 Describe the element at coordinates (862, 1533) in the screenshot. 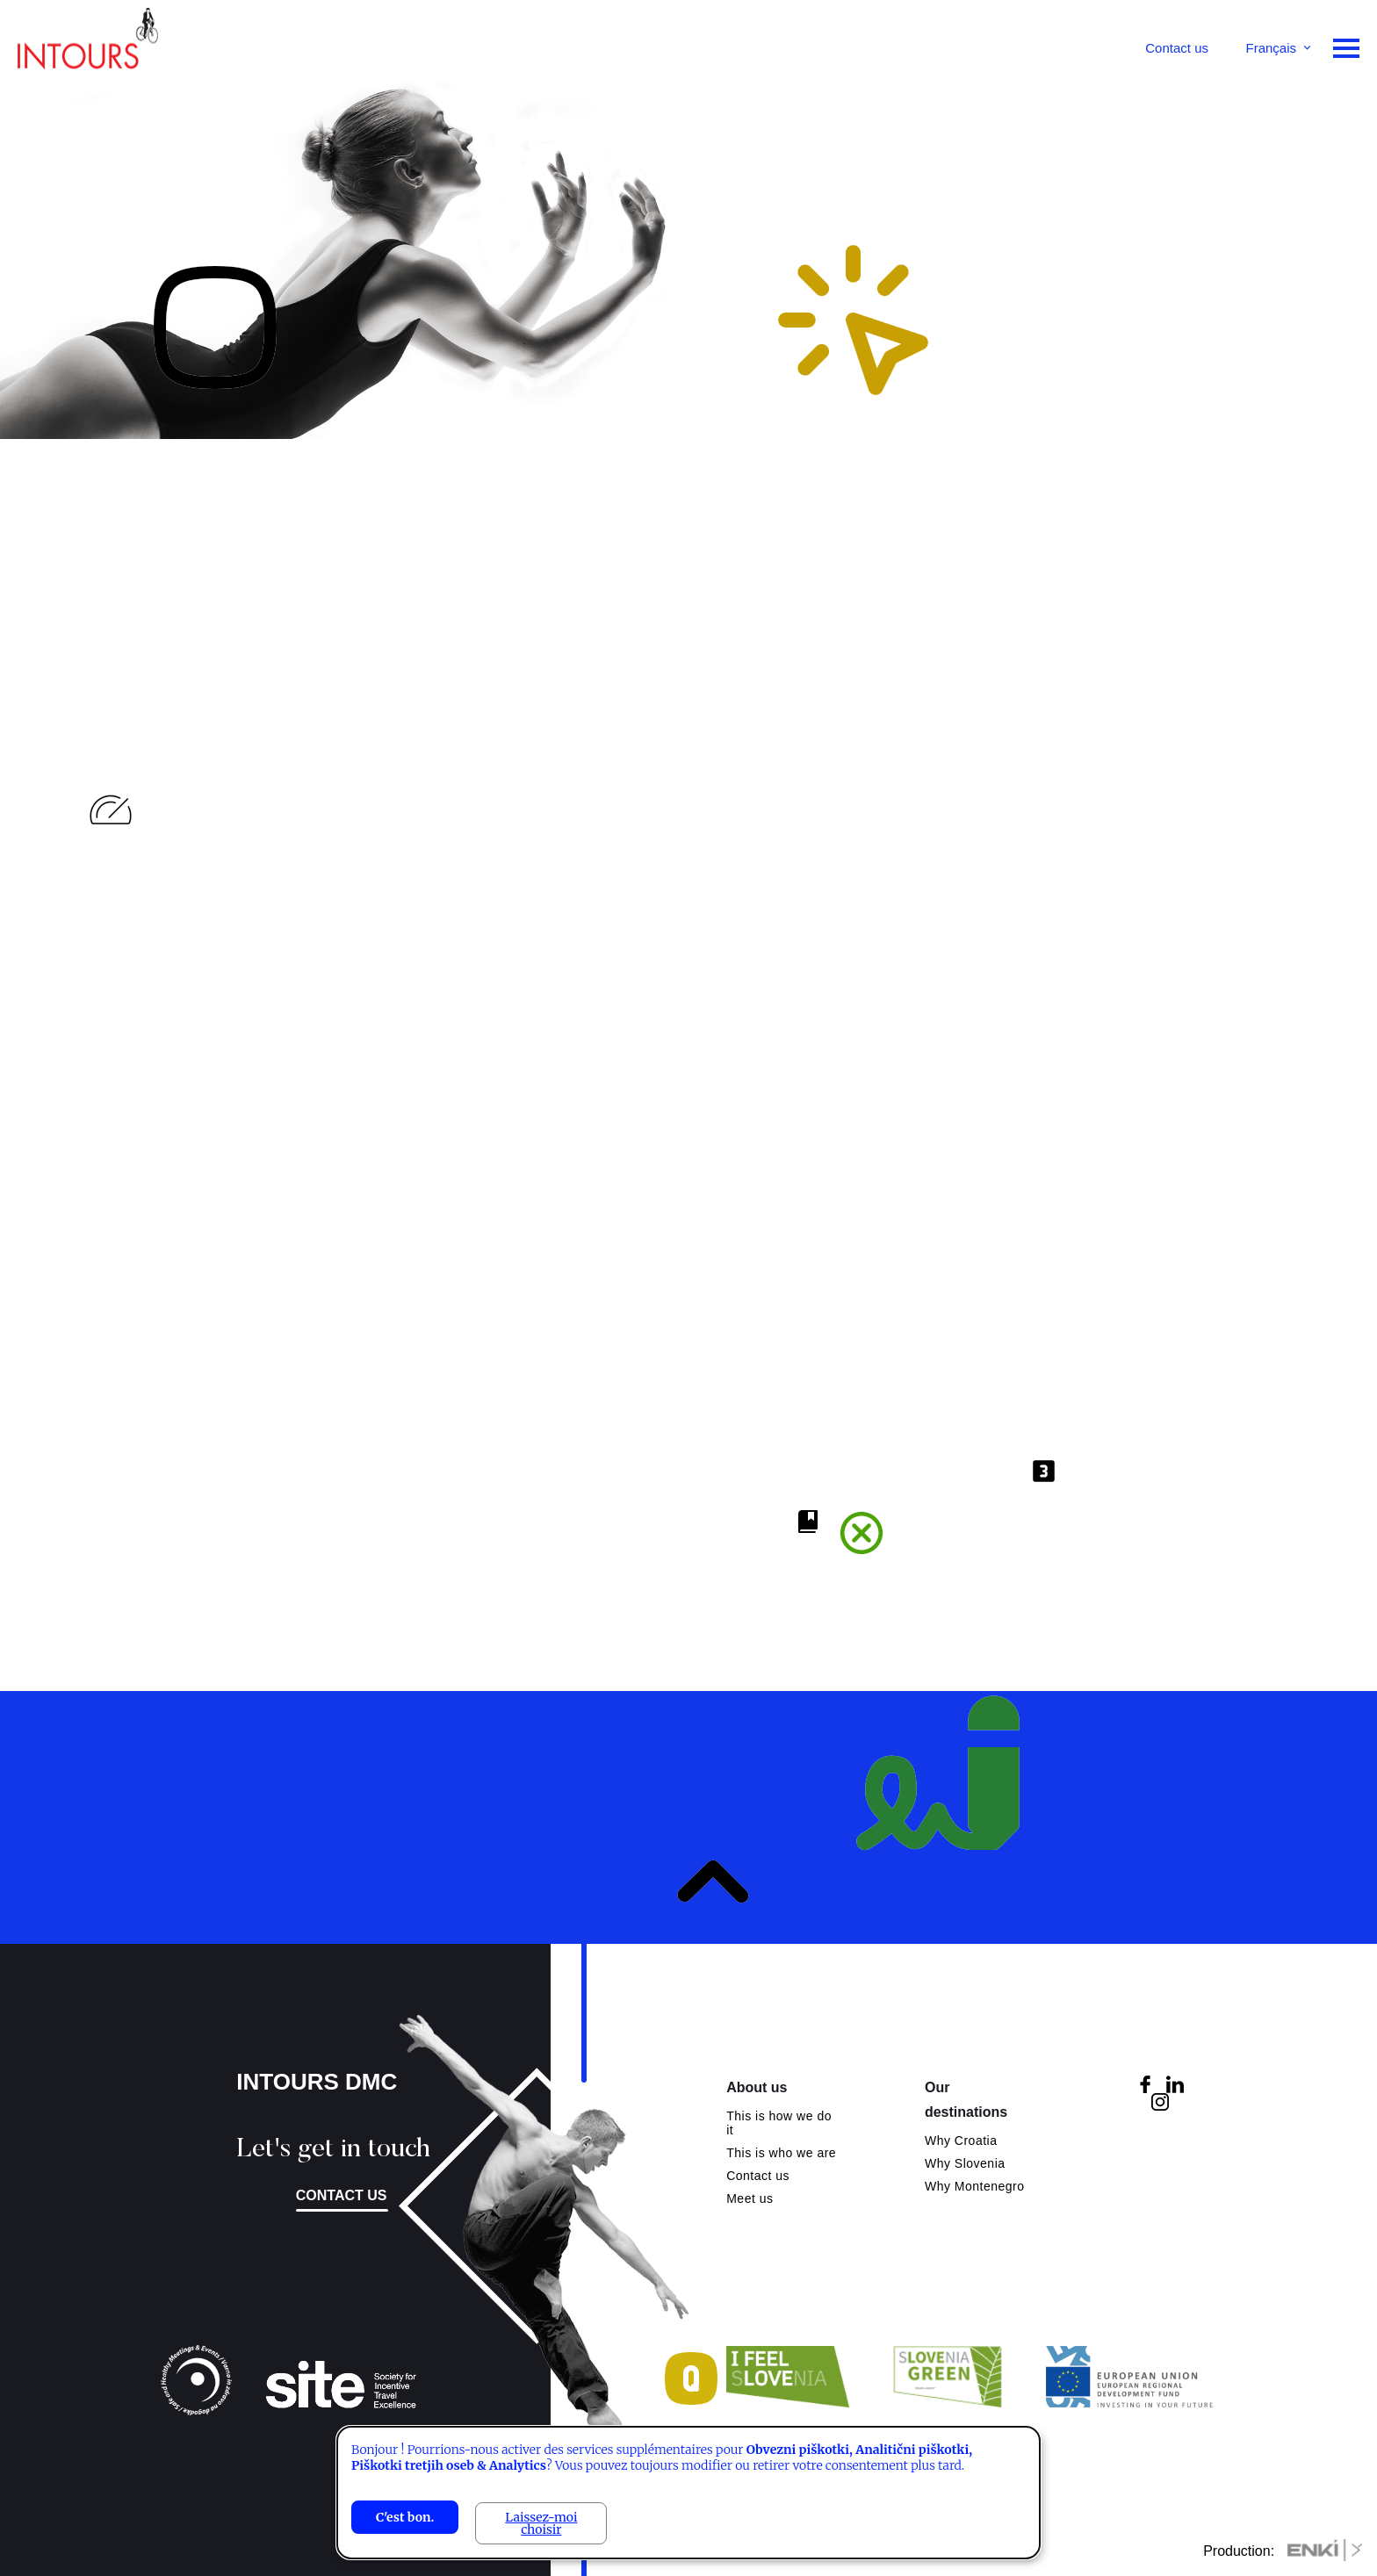

I see `playstation cross button symbol` at that location.